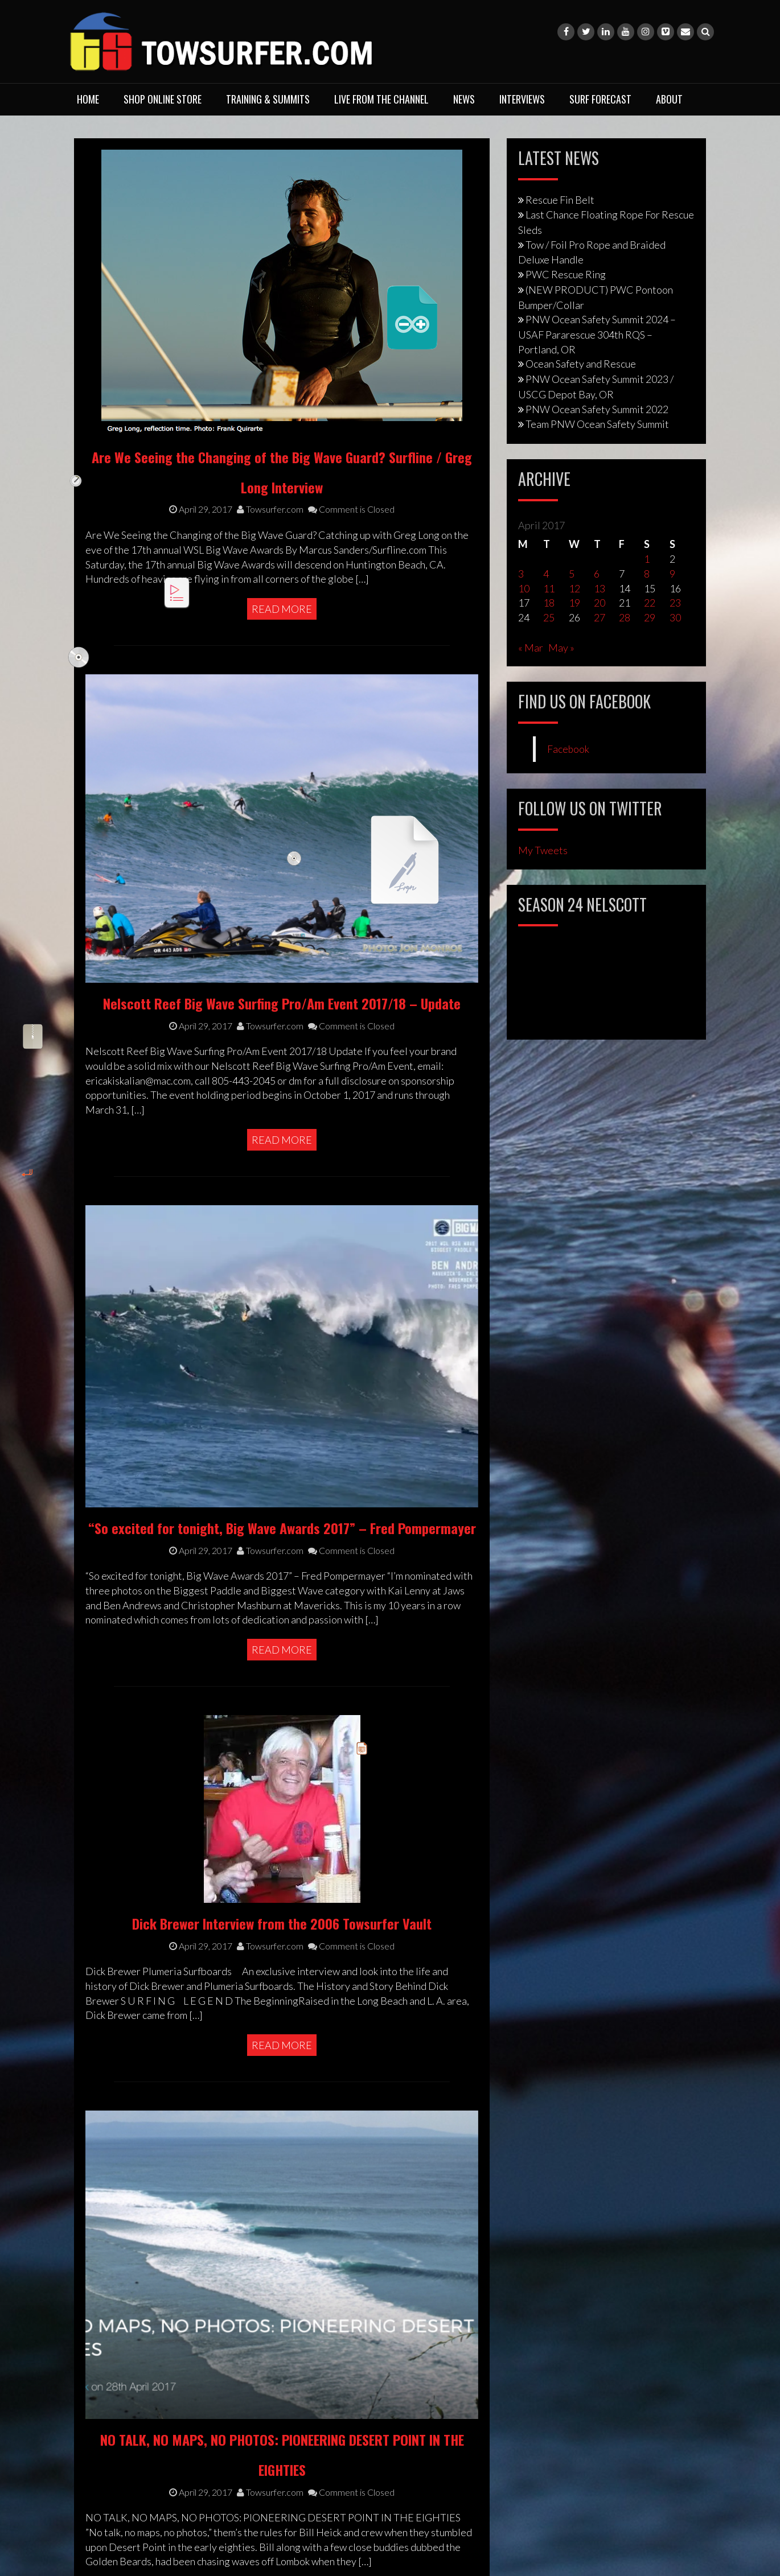 Image resolution: width=780 pixels, height=2576 pixels. Describe the element at coordinates (32, 1036) in the screenshot. I see `open the archive manager application` at that location.